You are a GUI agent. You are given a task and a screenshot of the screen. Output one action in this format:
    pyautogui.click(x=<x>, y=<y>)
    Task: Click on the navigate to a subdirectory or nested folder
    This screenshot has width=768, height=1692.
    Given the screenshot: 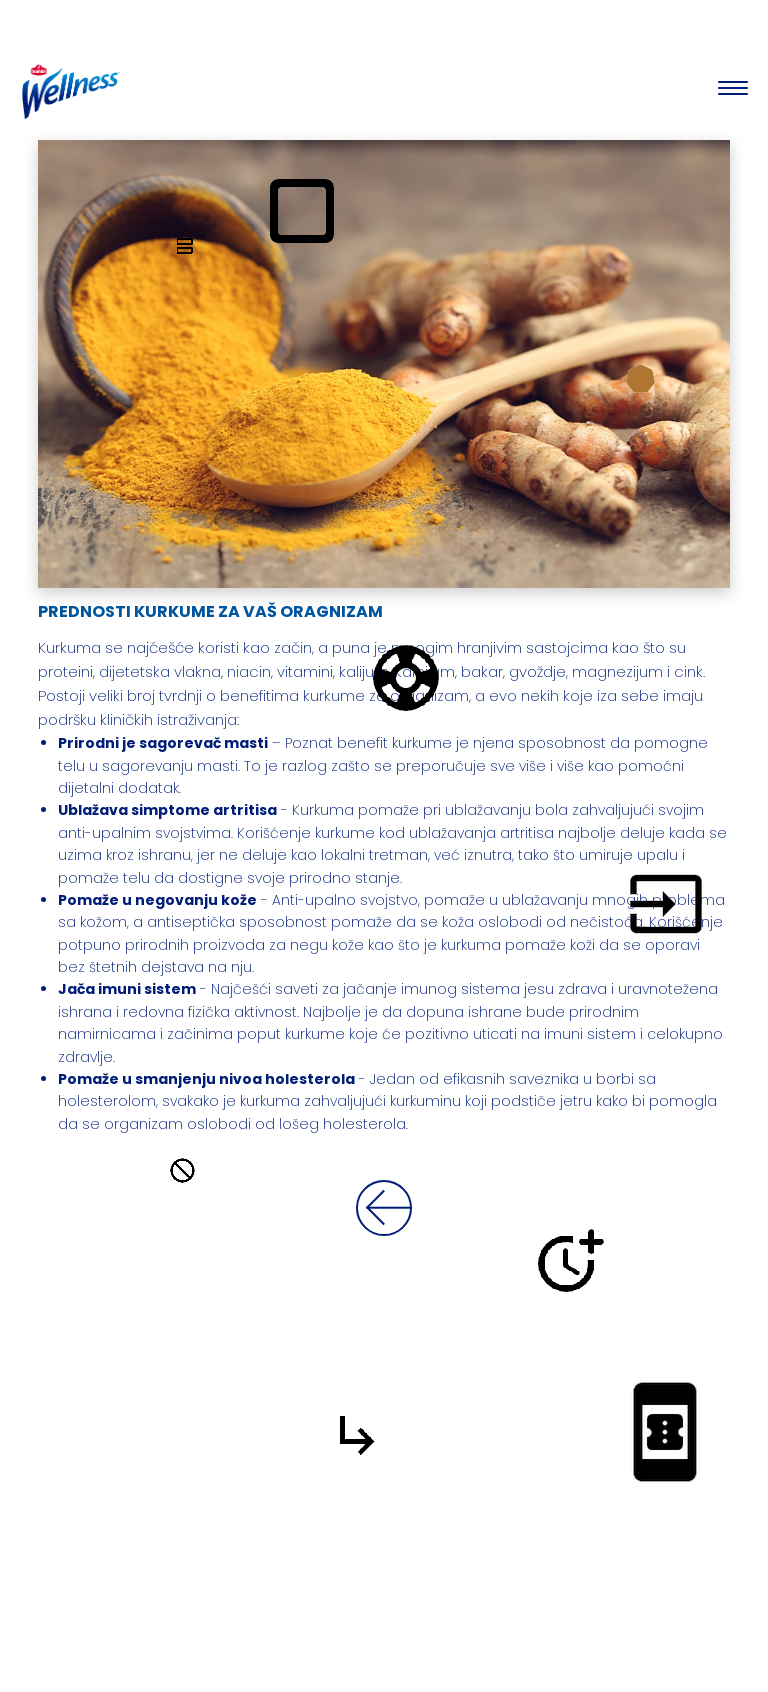 What is the action you would take?
    pyautogui.click(x=358, y=1434)
    